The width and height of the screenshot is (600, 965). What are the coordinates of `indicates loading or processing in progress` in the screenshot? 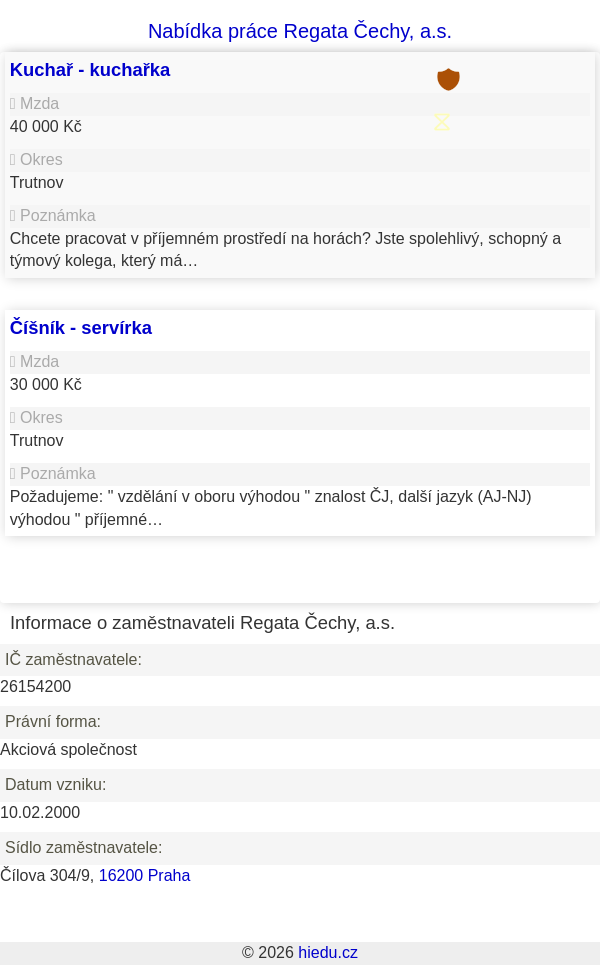 It's located at (442, 122).